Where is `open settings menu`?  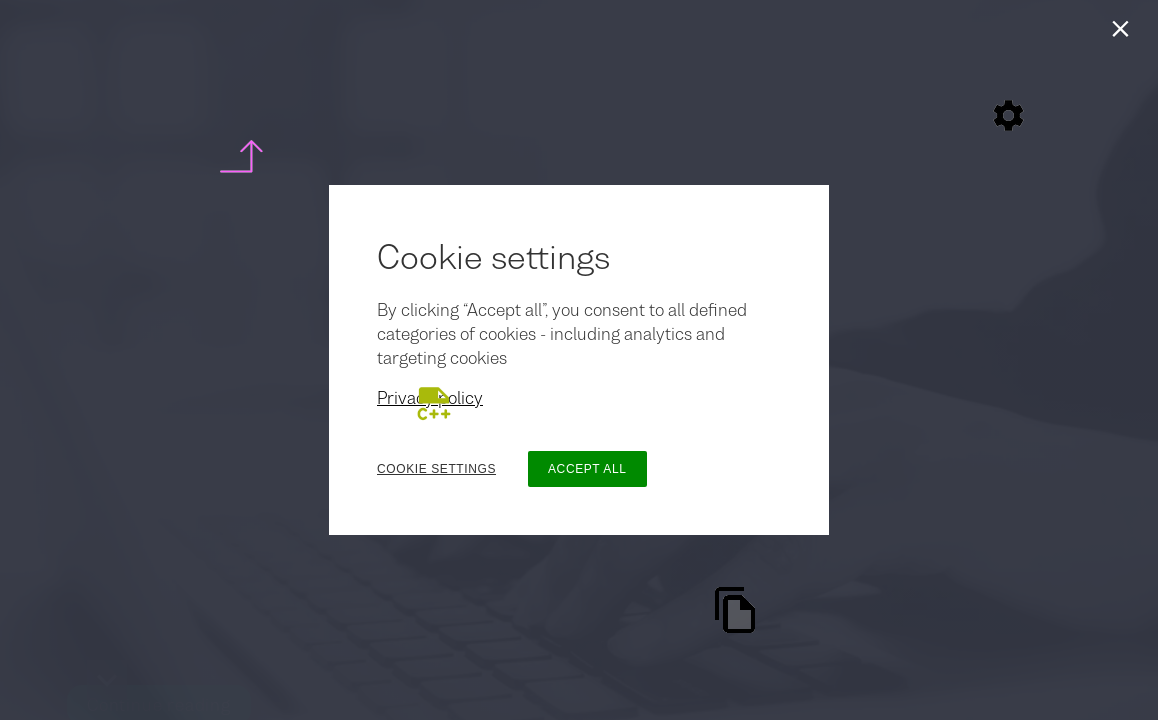 open settings menu is located at coordinates (1008, 115).